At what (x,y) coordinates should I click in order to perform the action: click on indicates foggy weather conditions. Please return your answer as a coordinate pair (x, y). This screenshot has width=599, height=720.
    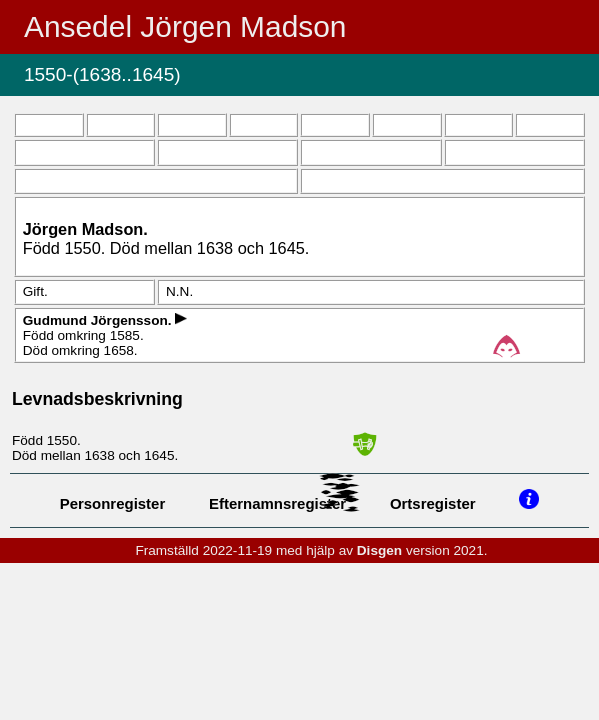
    Looking at the image, I should click on (339, 492).